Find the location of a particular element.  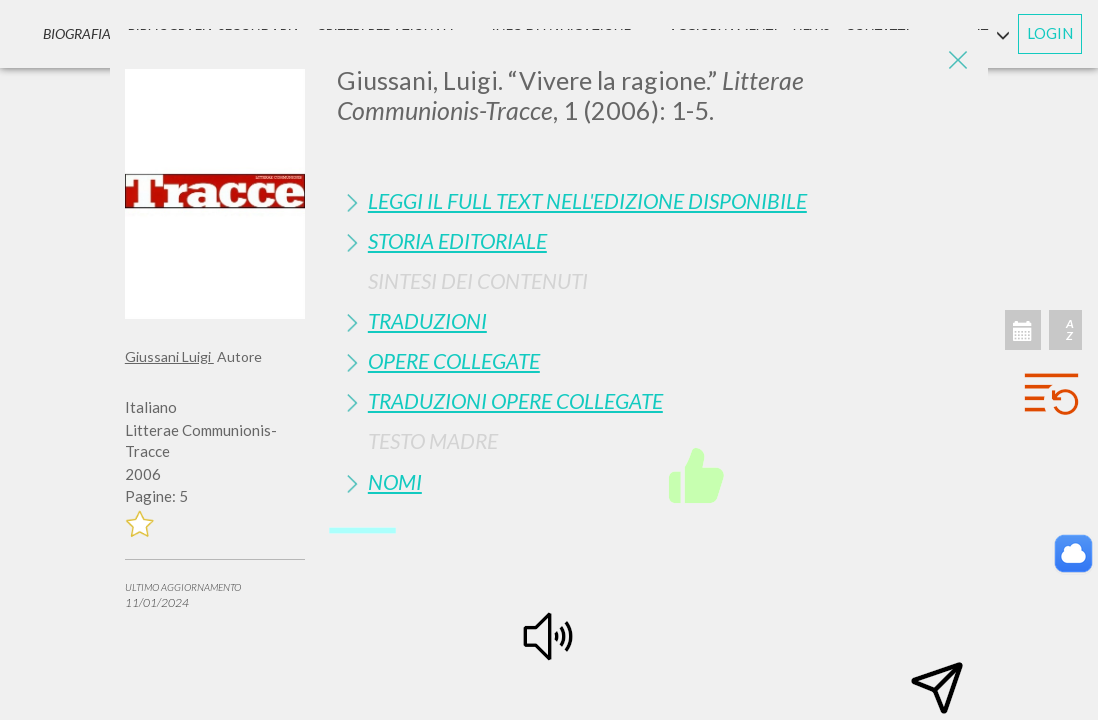

like or upvote content is located at coordinates (696, 475).